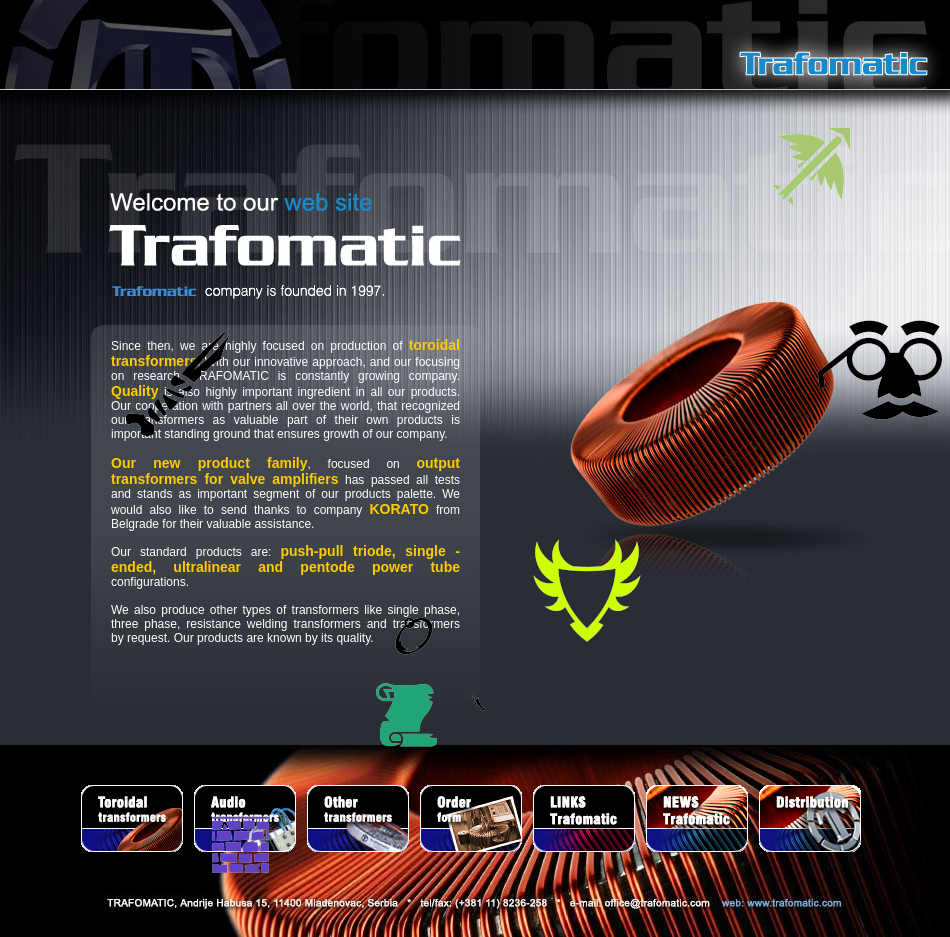  Describe the element at coordinates (240, 844) in the screenshot. I see `build or place a stone wall in-game` at that location.